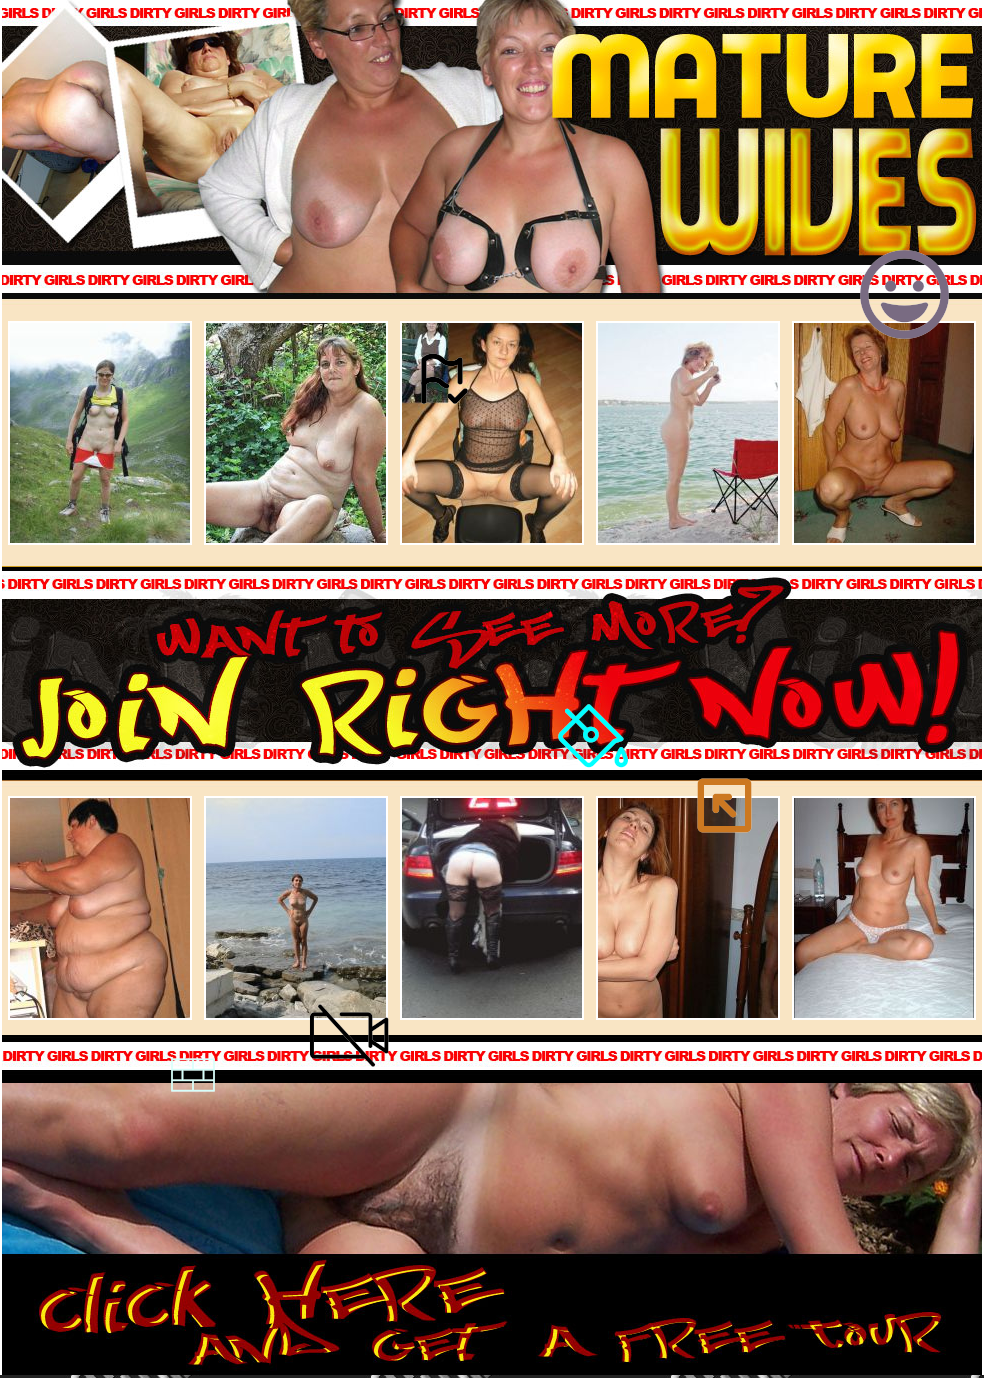  I want to click on turn off camera or disable video, so click(346, 1035).